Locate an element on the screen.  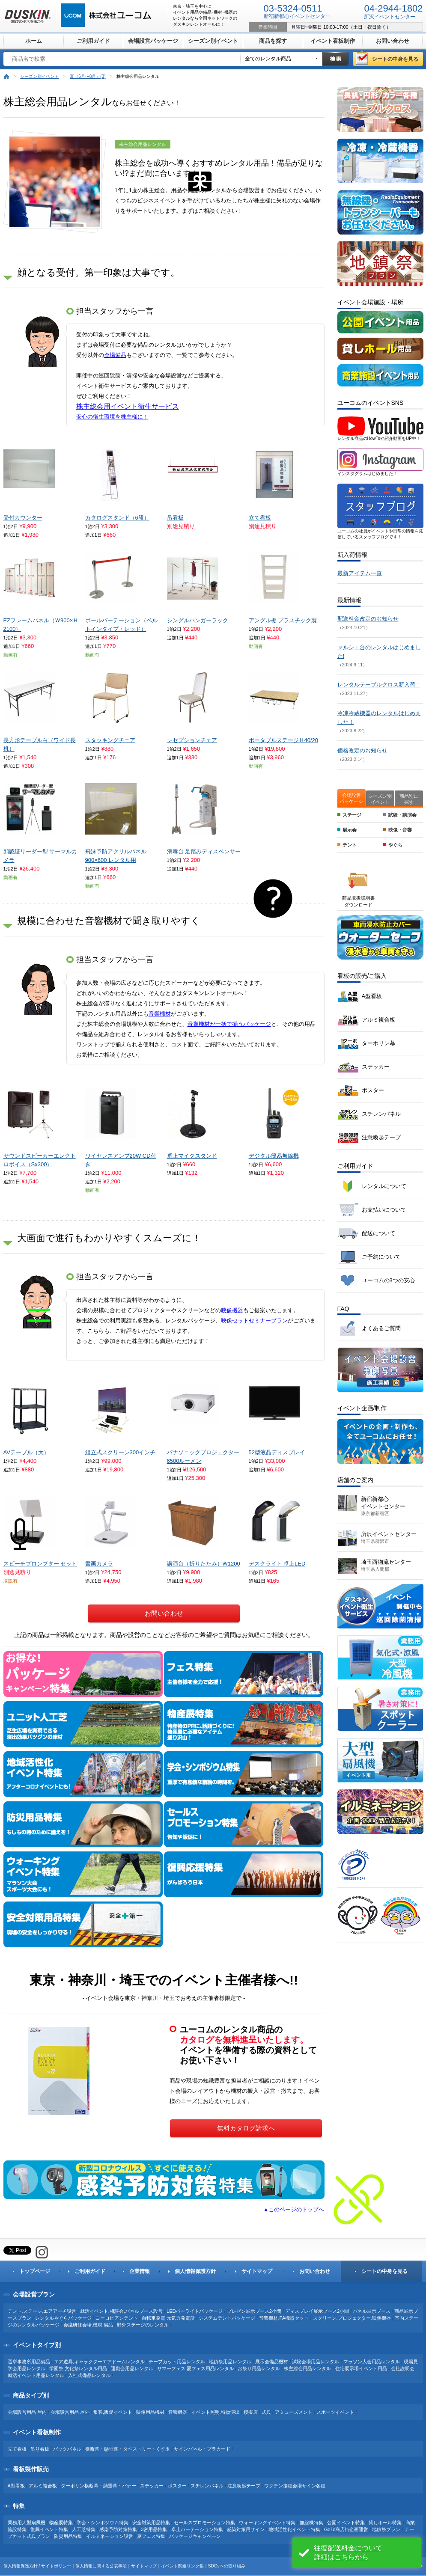
access help or support is located at coordinates (273, 898).